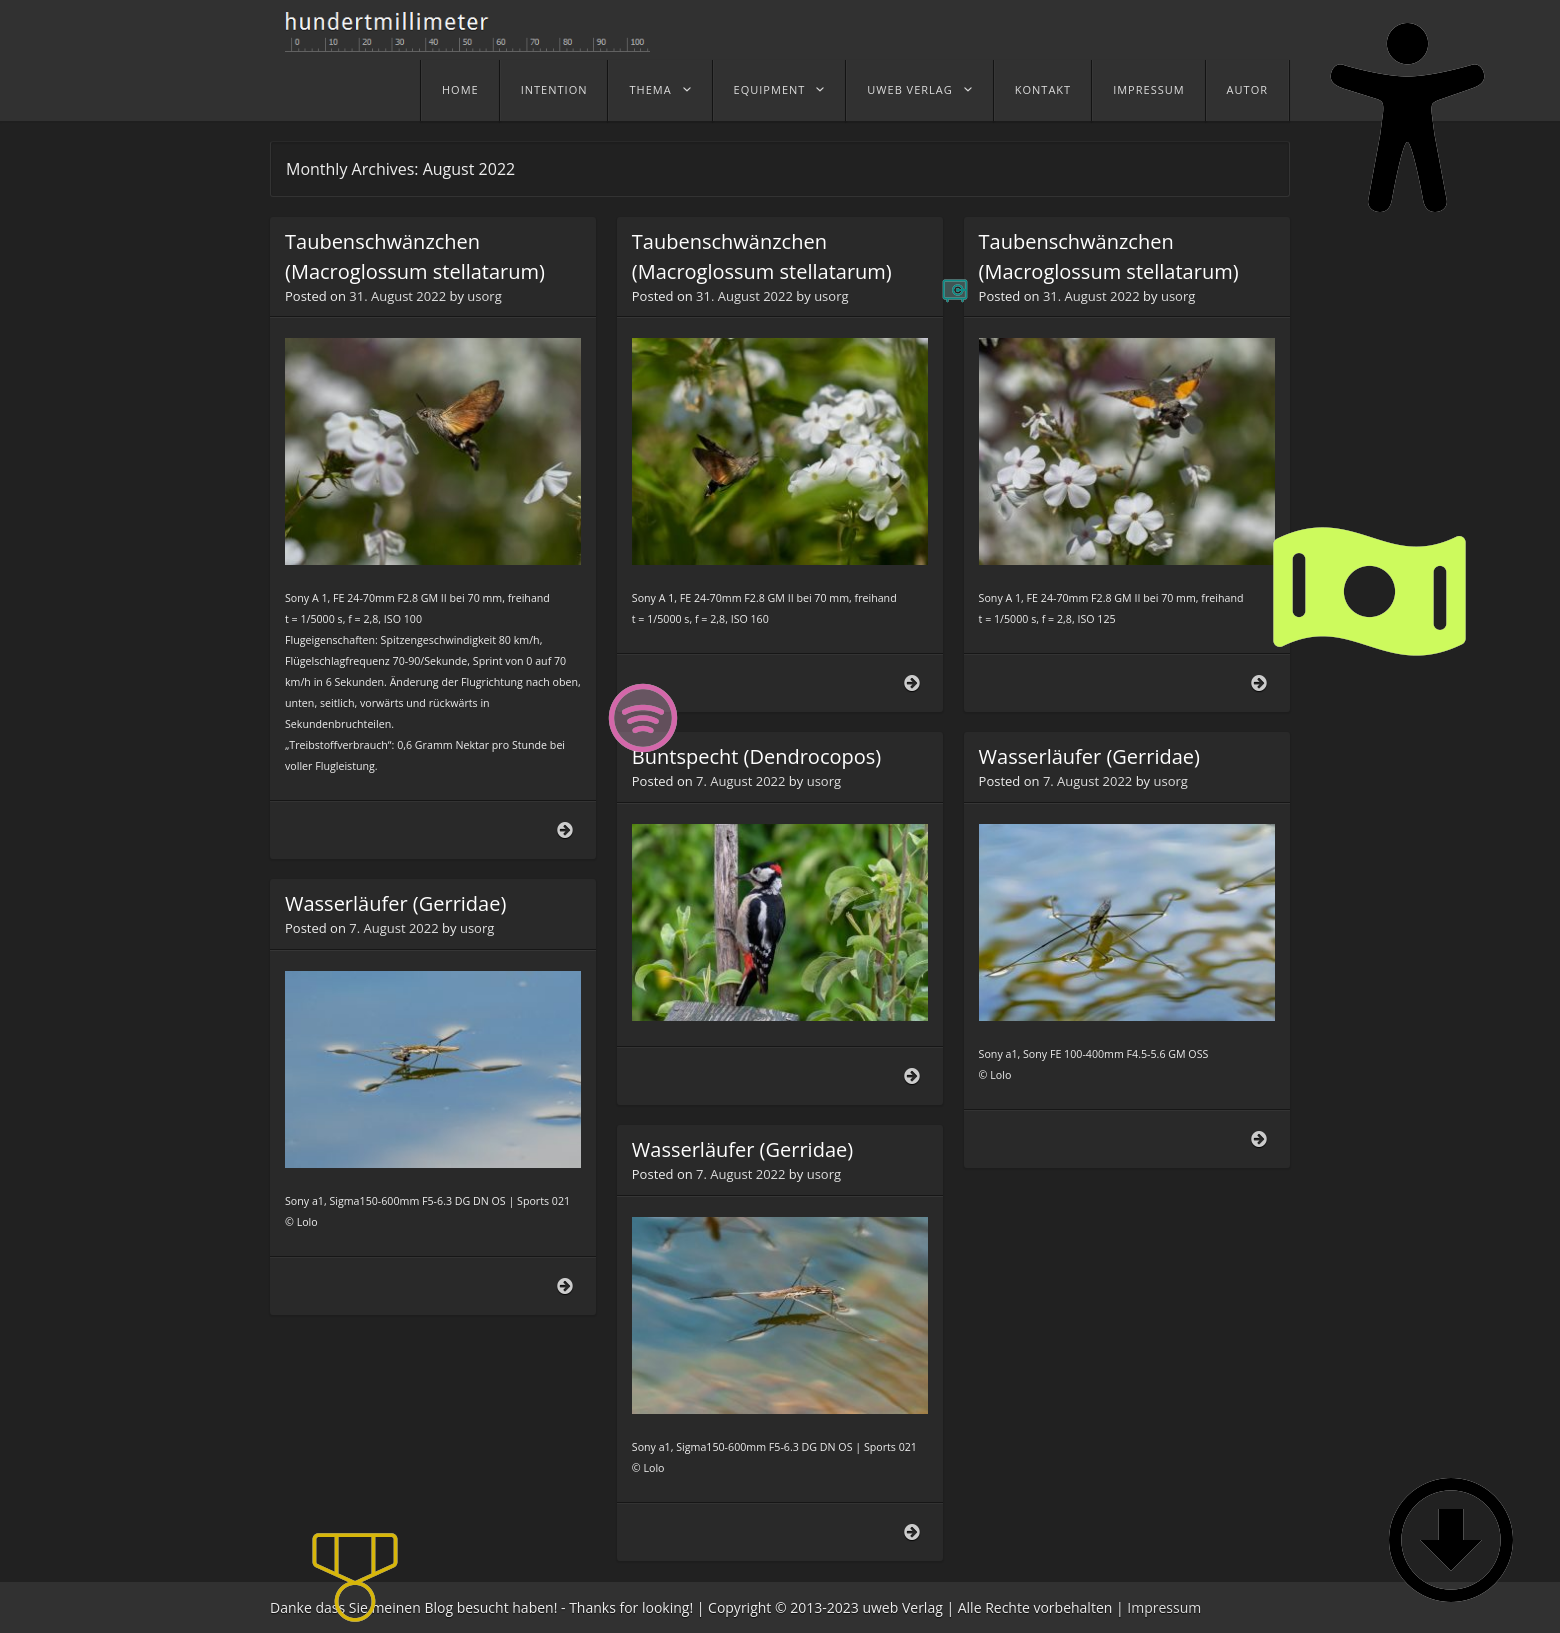 The height and width of the screenshot is (1633, 1560). What do you see at coordinates (955, 290) in the screenshot?
I see `access secure storage or vault` at bounding box center [955, 290].